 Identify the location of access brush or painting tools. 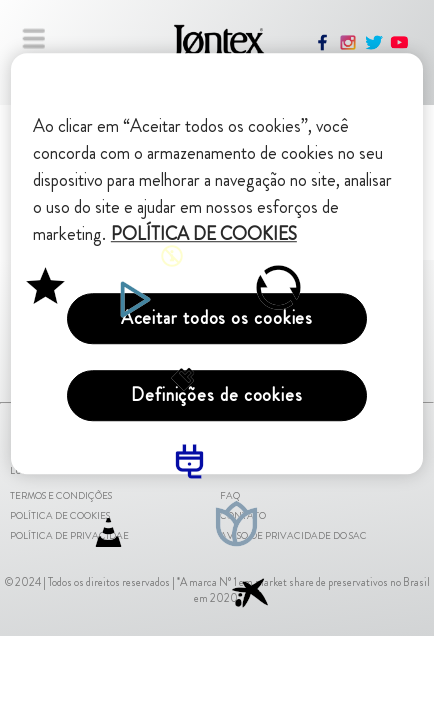
(183, 378).